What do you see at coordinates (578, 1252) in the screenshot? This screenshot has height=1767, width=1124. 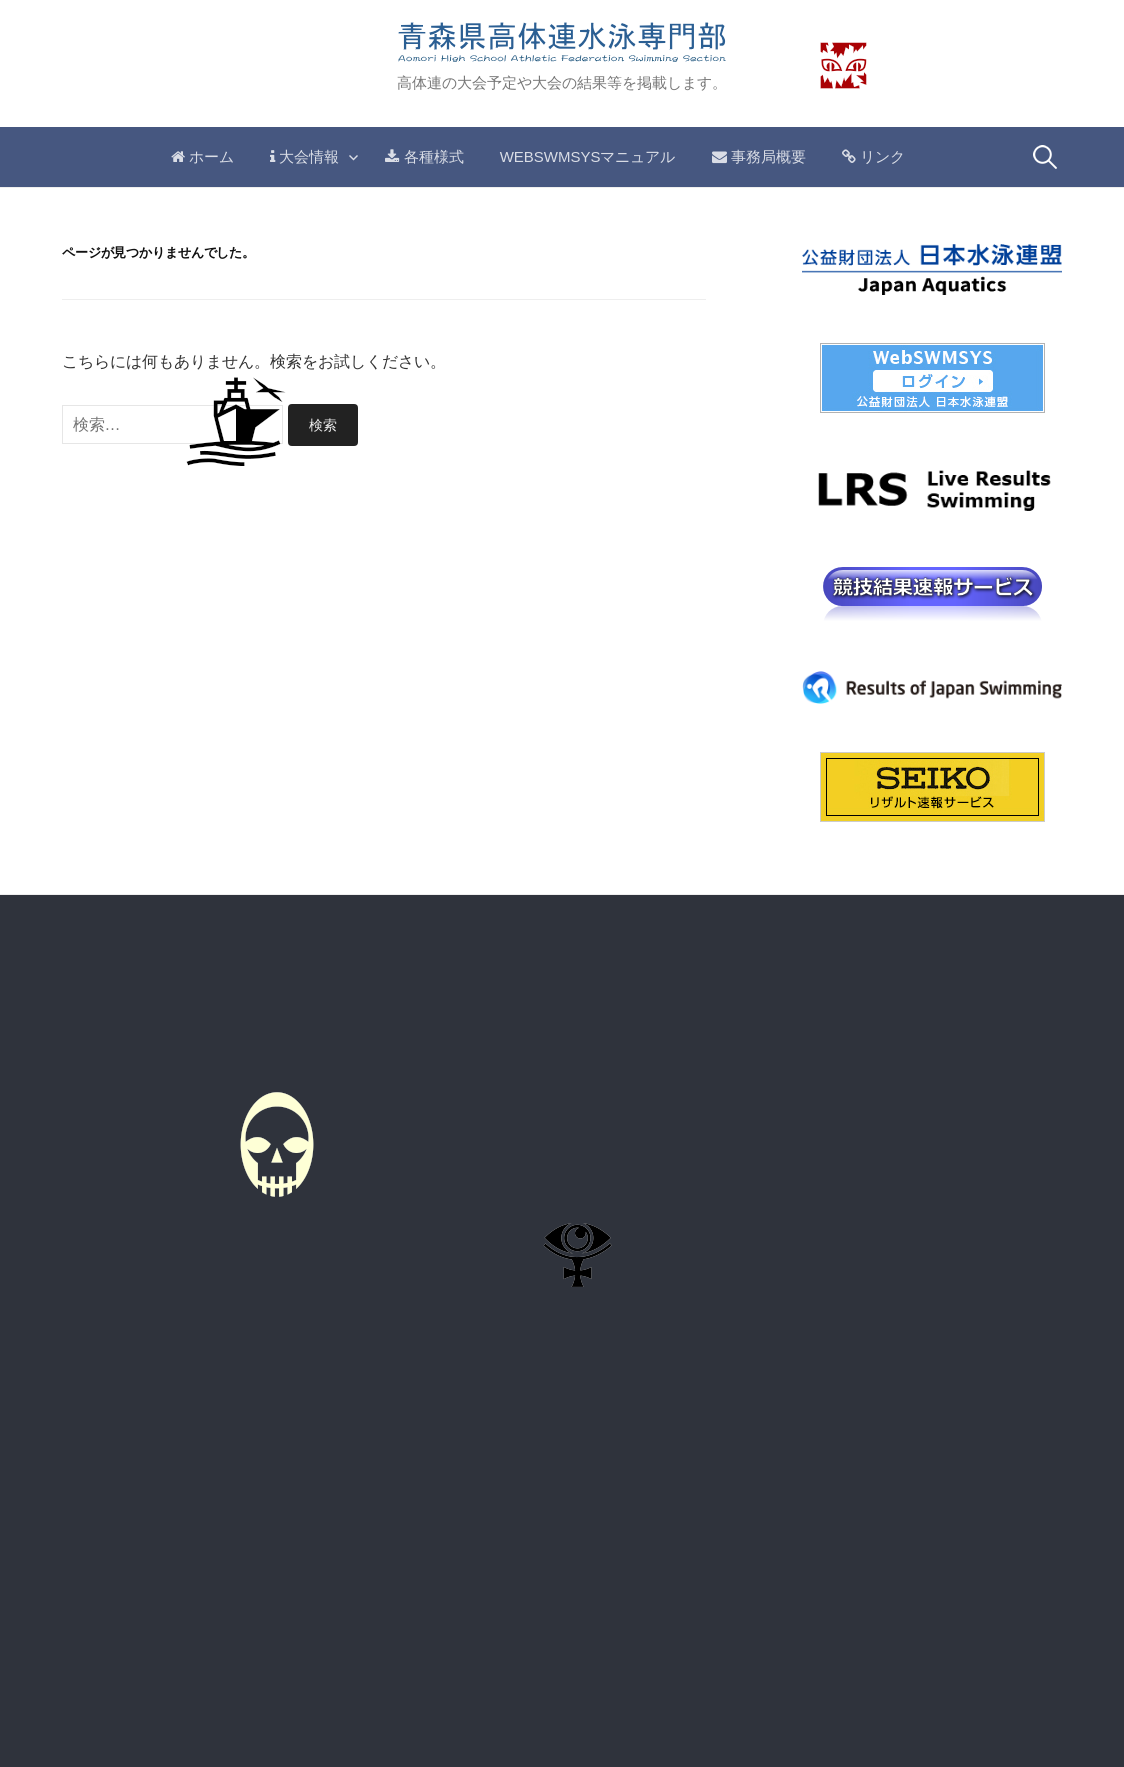 I see `view templar or crusader faction details` at bounding box center [578, 1252].